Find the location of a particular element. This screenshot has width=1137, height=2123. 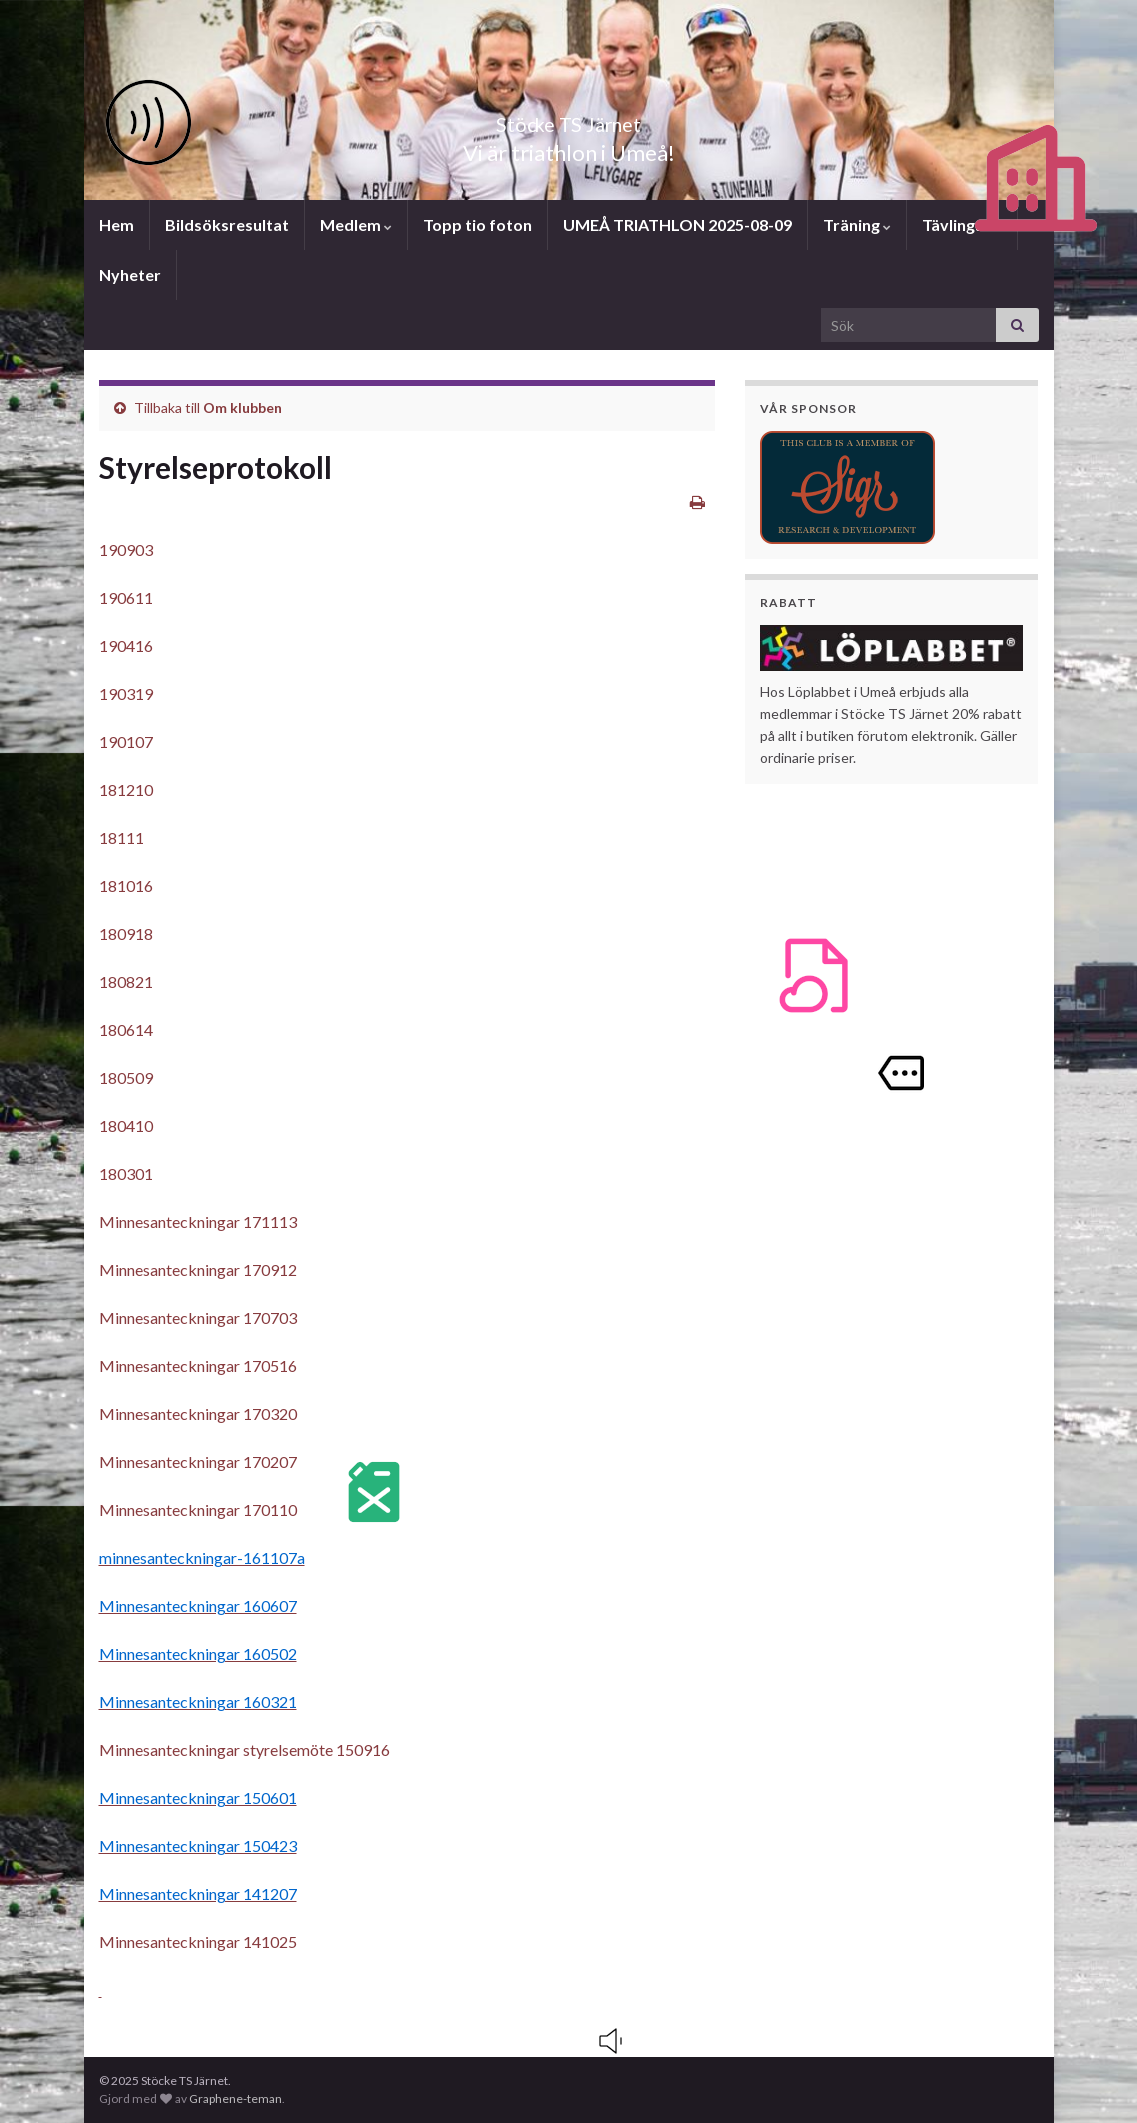

access cloud-synced files is located at coordinates (816, 975).